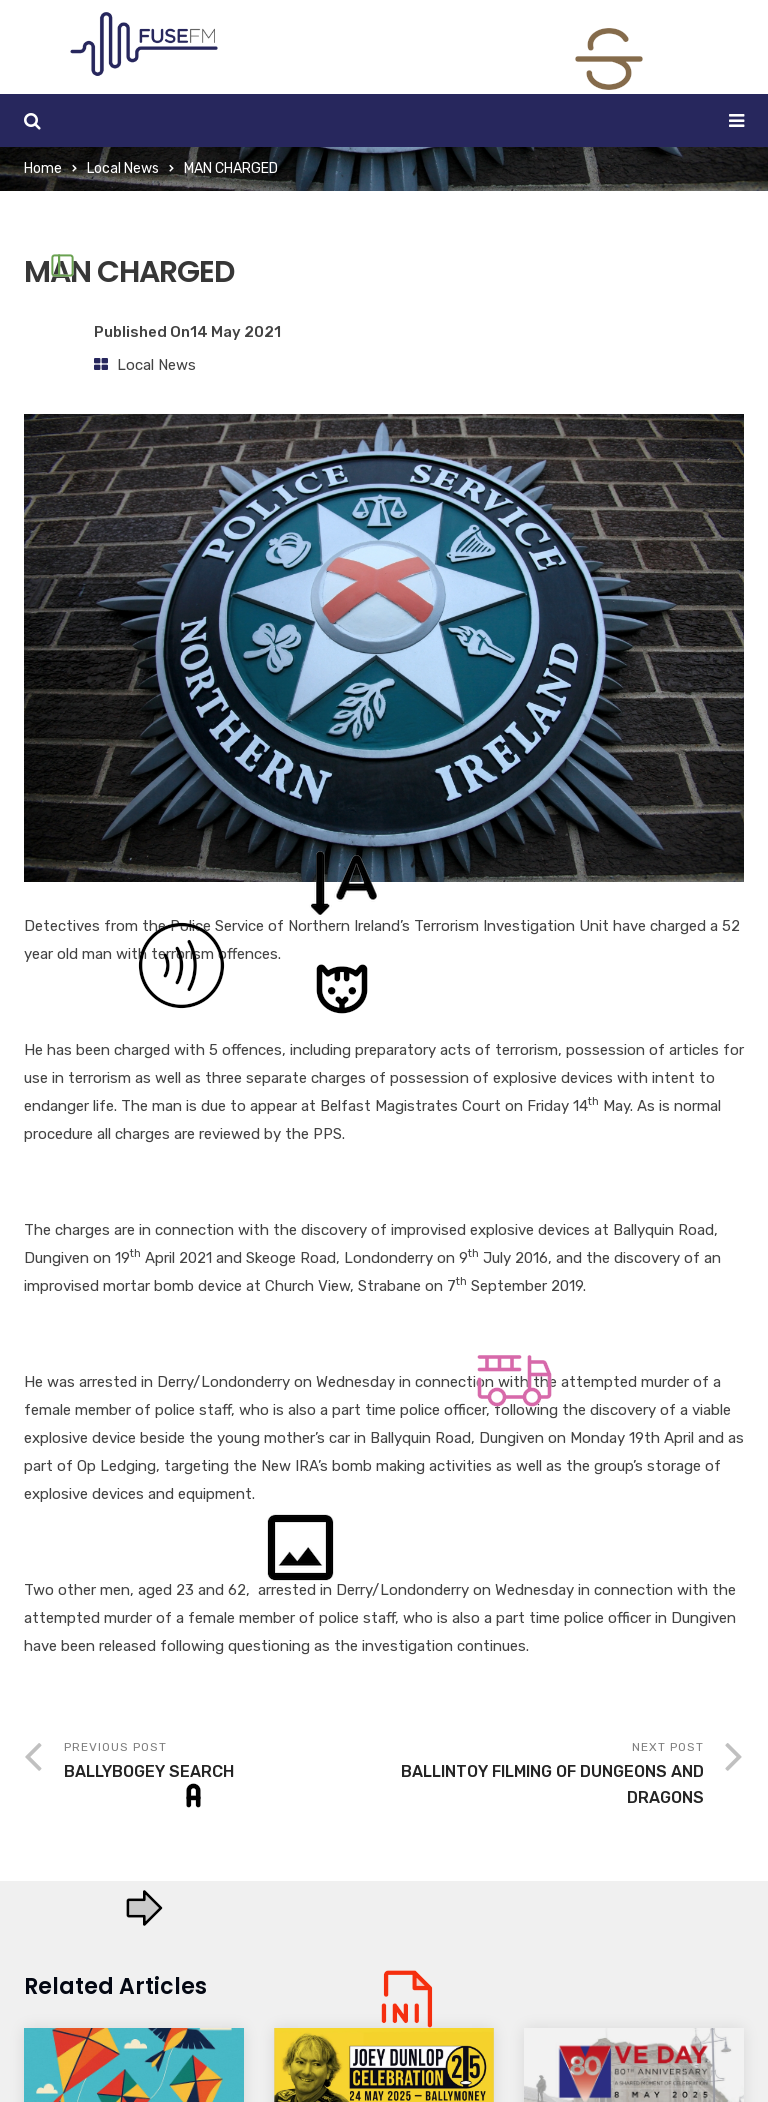 This screenshot has width=768, height=2102. Describe the element at coordinates (408, 1999) in the screenshot. I see `view or open an INI configuration file` at that location.